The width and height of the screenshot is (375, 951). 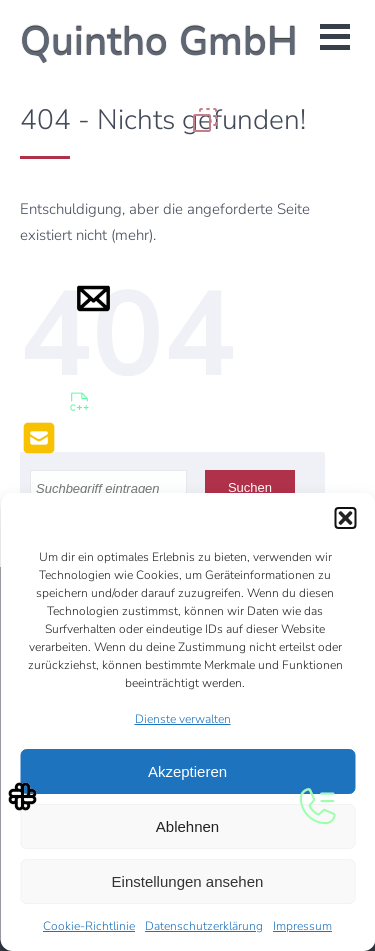 What do you see at coordinates (93, 298) in the screenshot?
I see `open your inbox` at bounding box center [93, 298].